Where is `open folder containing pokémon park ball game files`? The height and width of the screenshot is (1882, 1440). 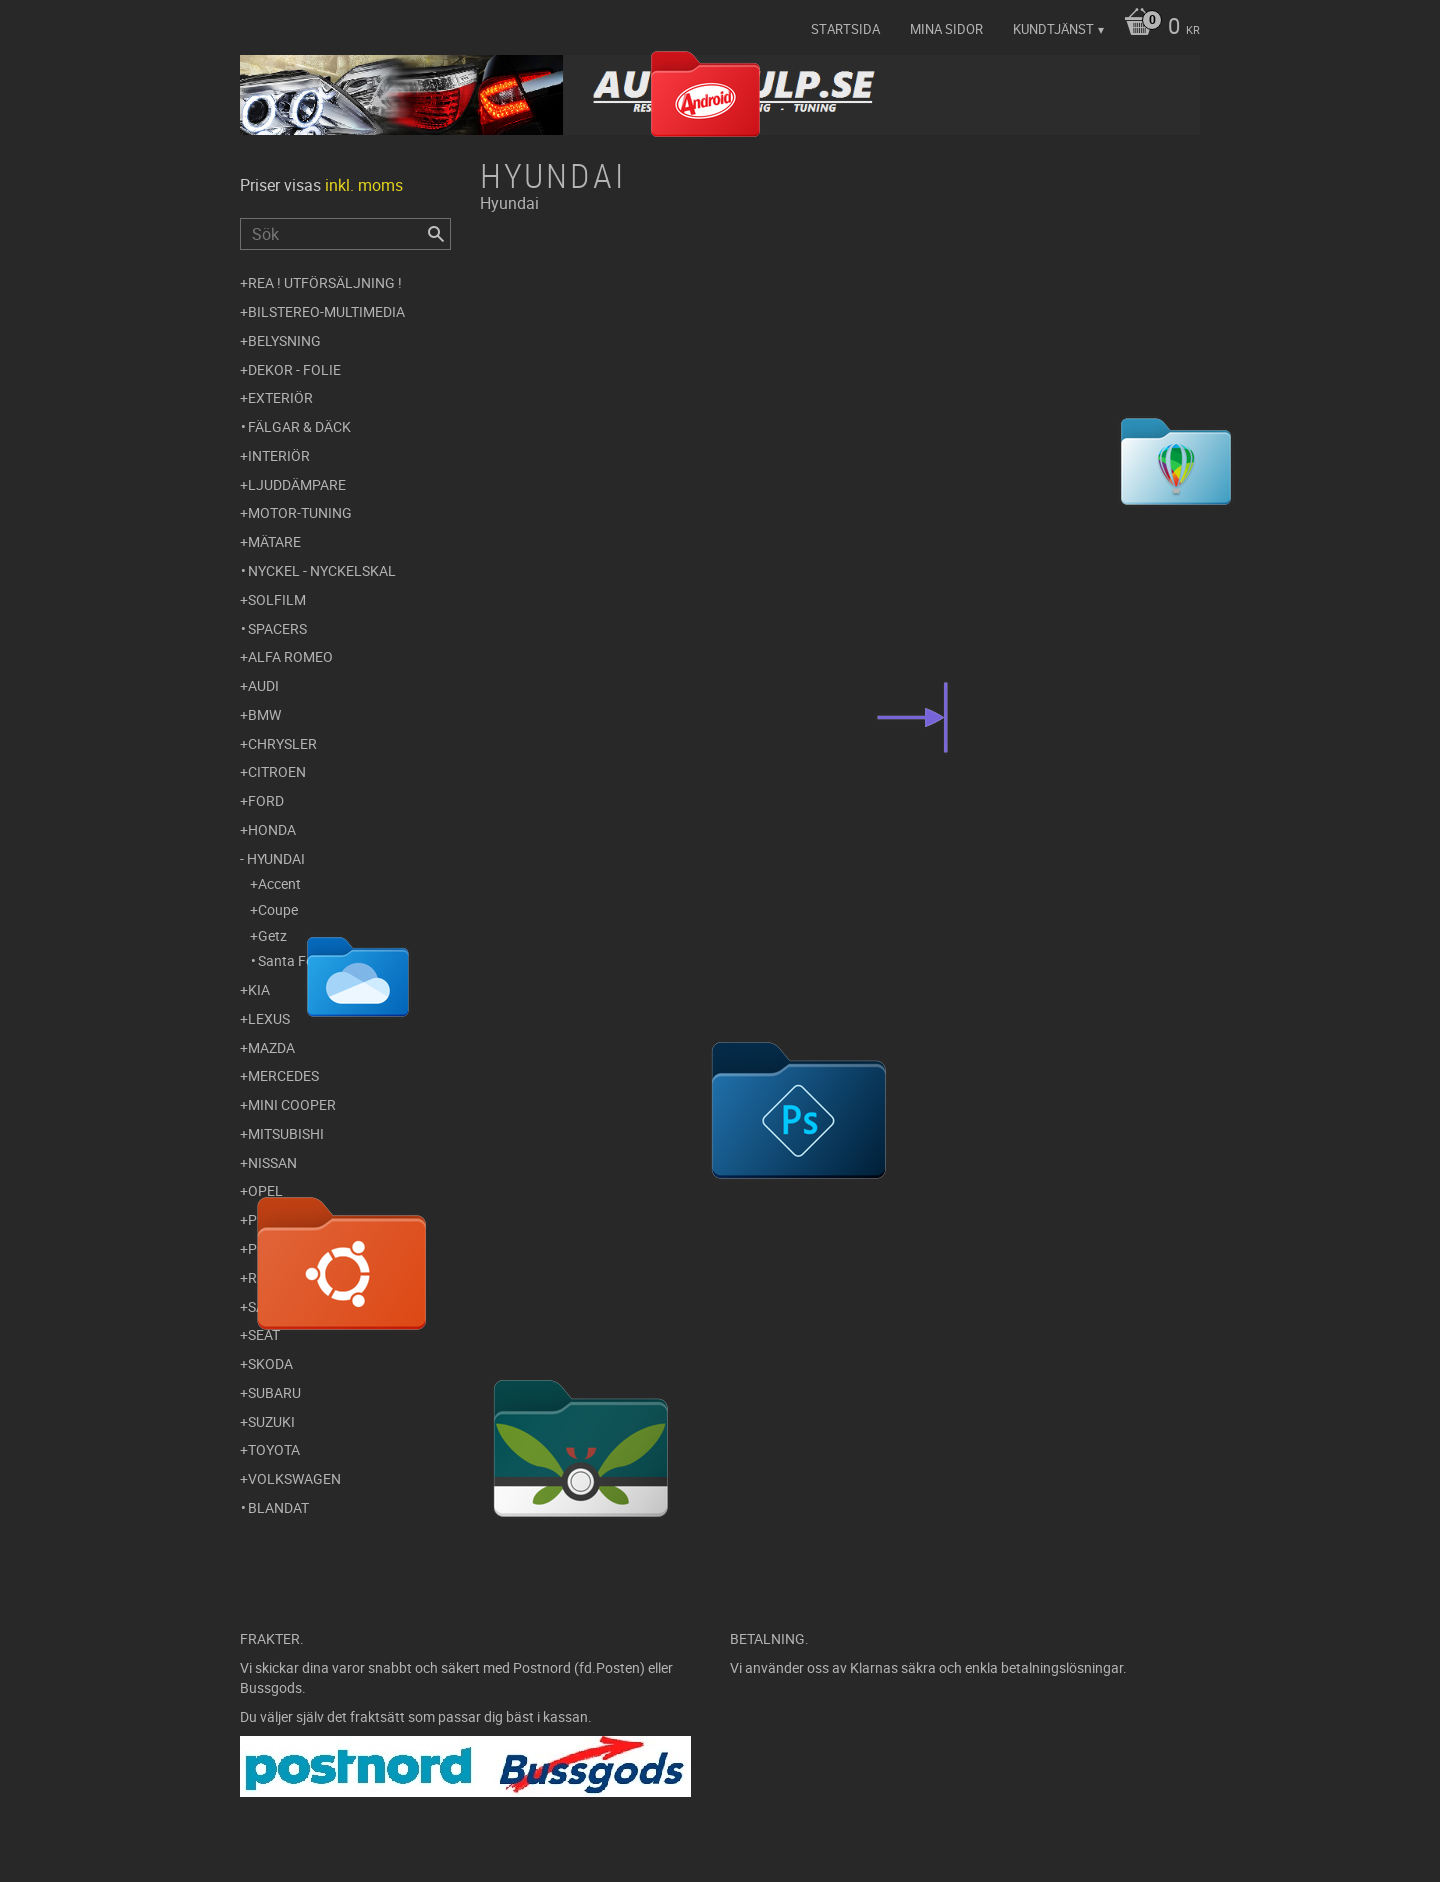
open folder containing pokémon park ball game files is located at coordinates (580, 1453).